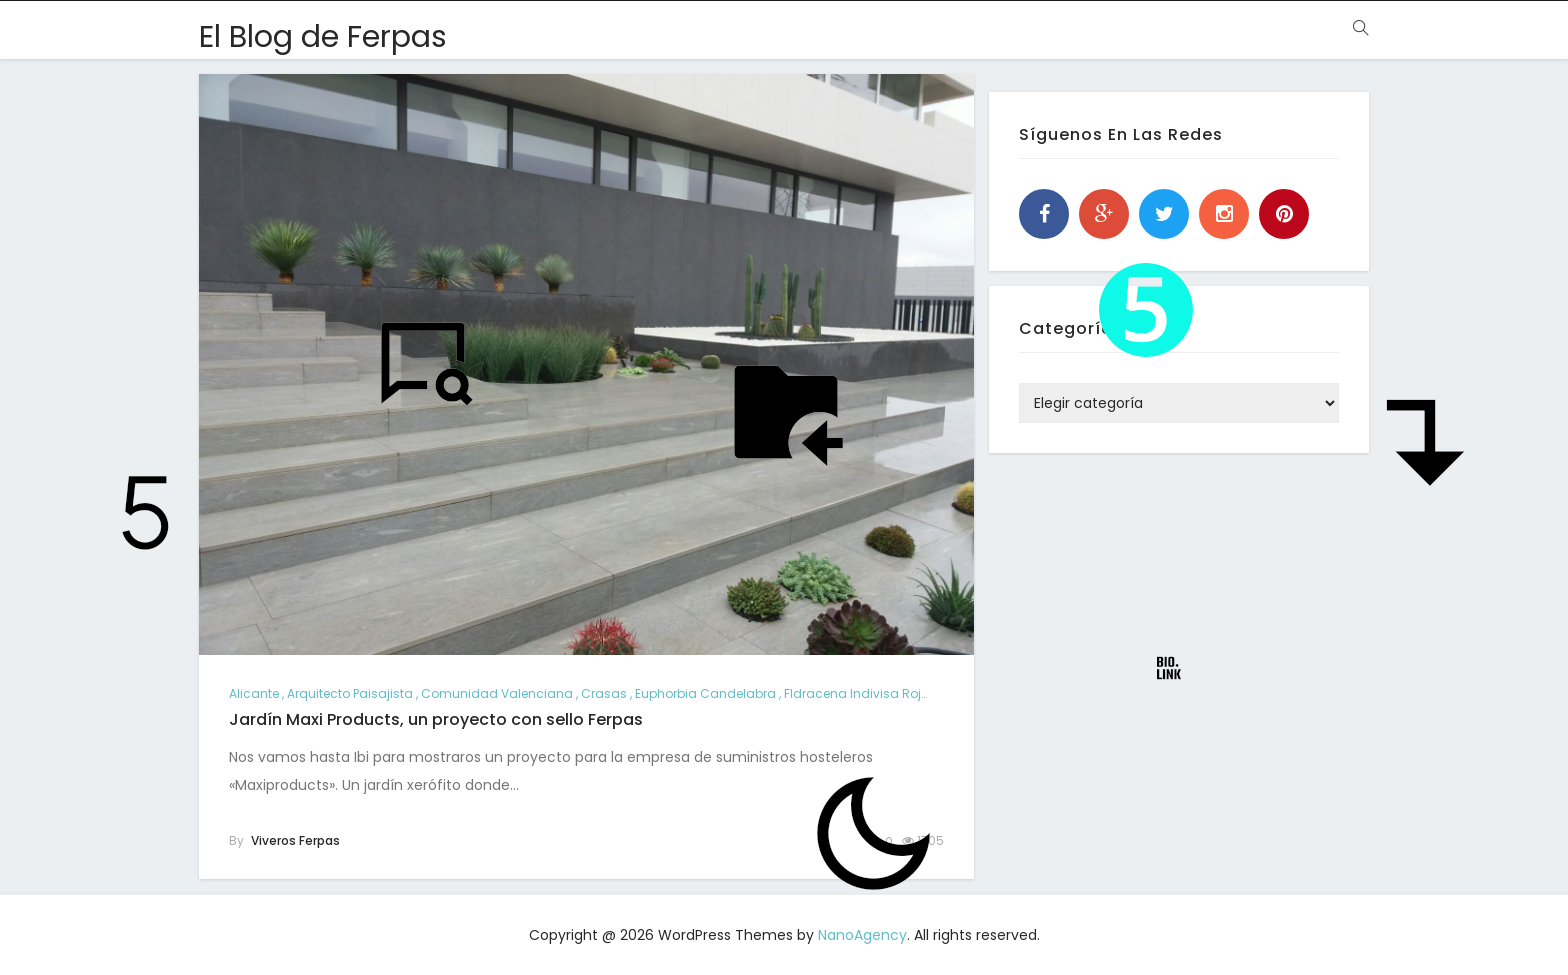 The height and width of the screenshot is (975, 1568). I want to click on indicates step 5 in a numbered sequence, so click(145, 512).